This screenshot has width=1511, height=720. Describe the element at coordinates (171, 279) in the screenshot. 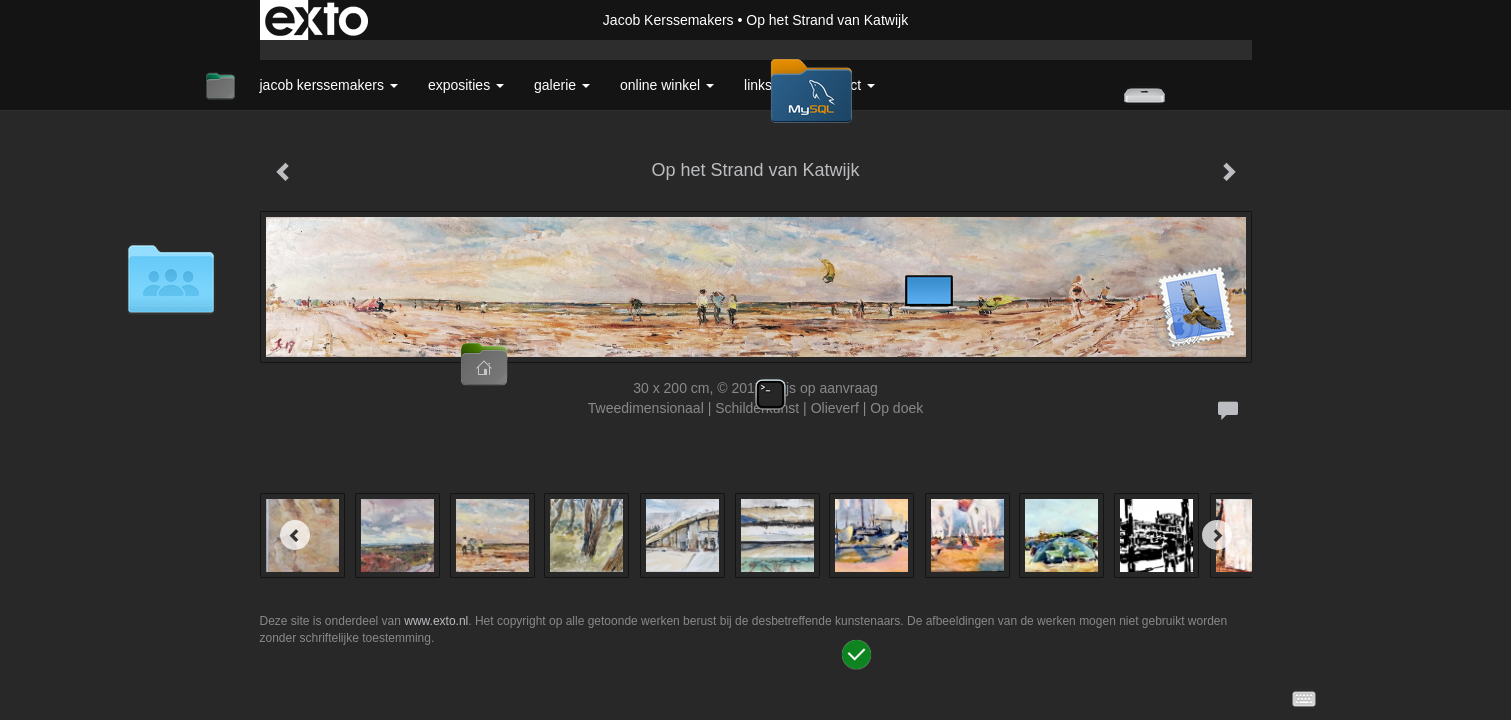

I see `access shared group folder` at that location.